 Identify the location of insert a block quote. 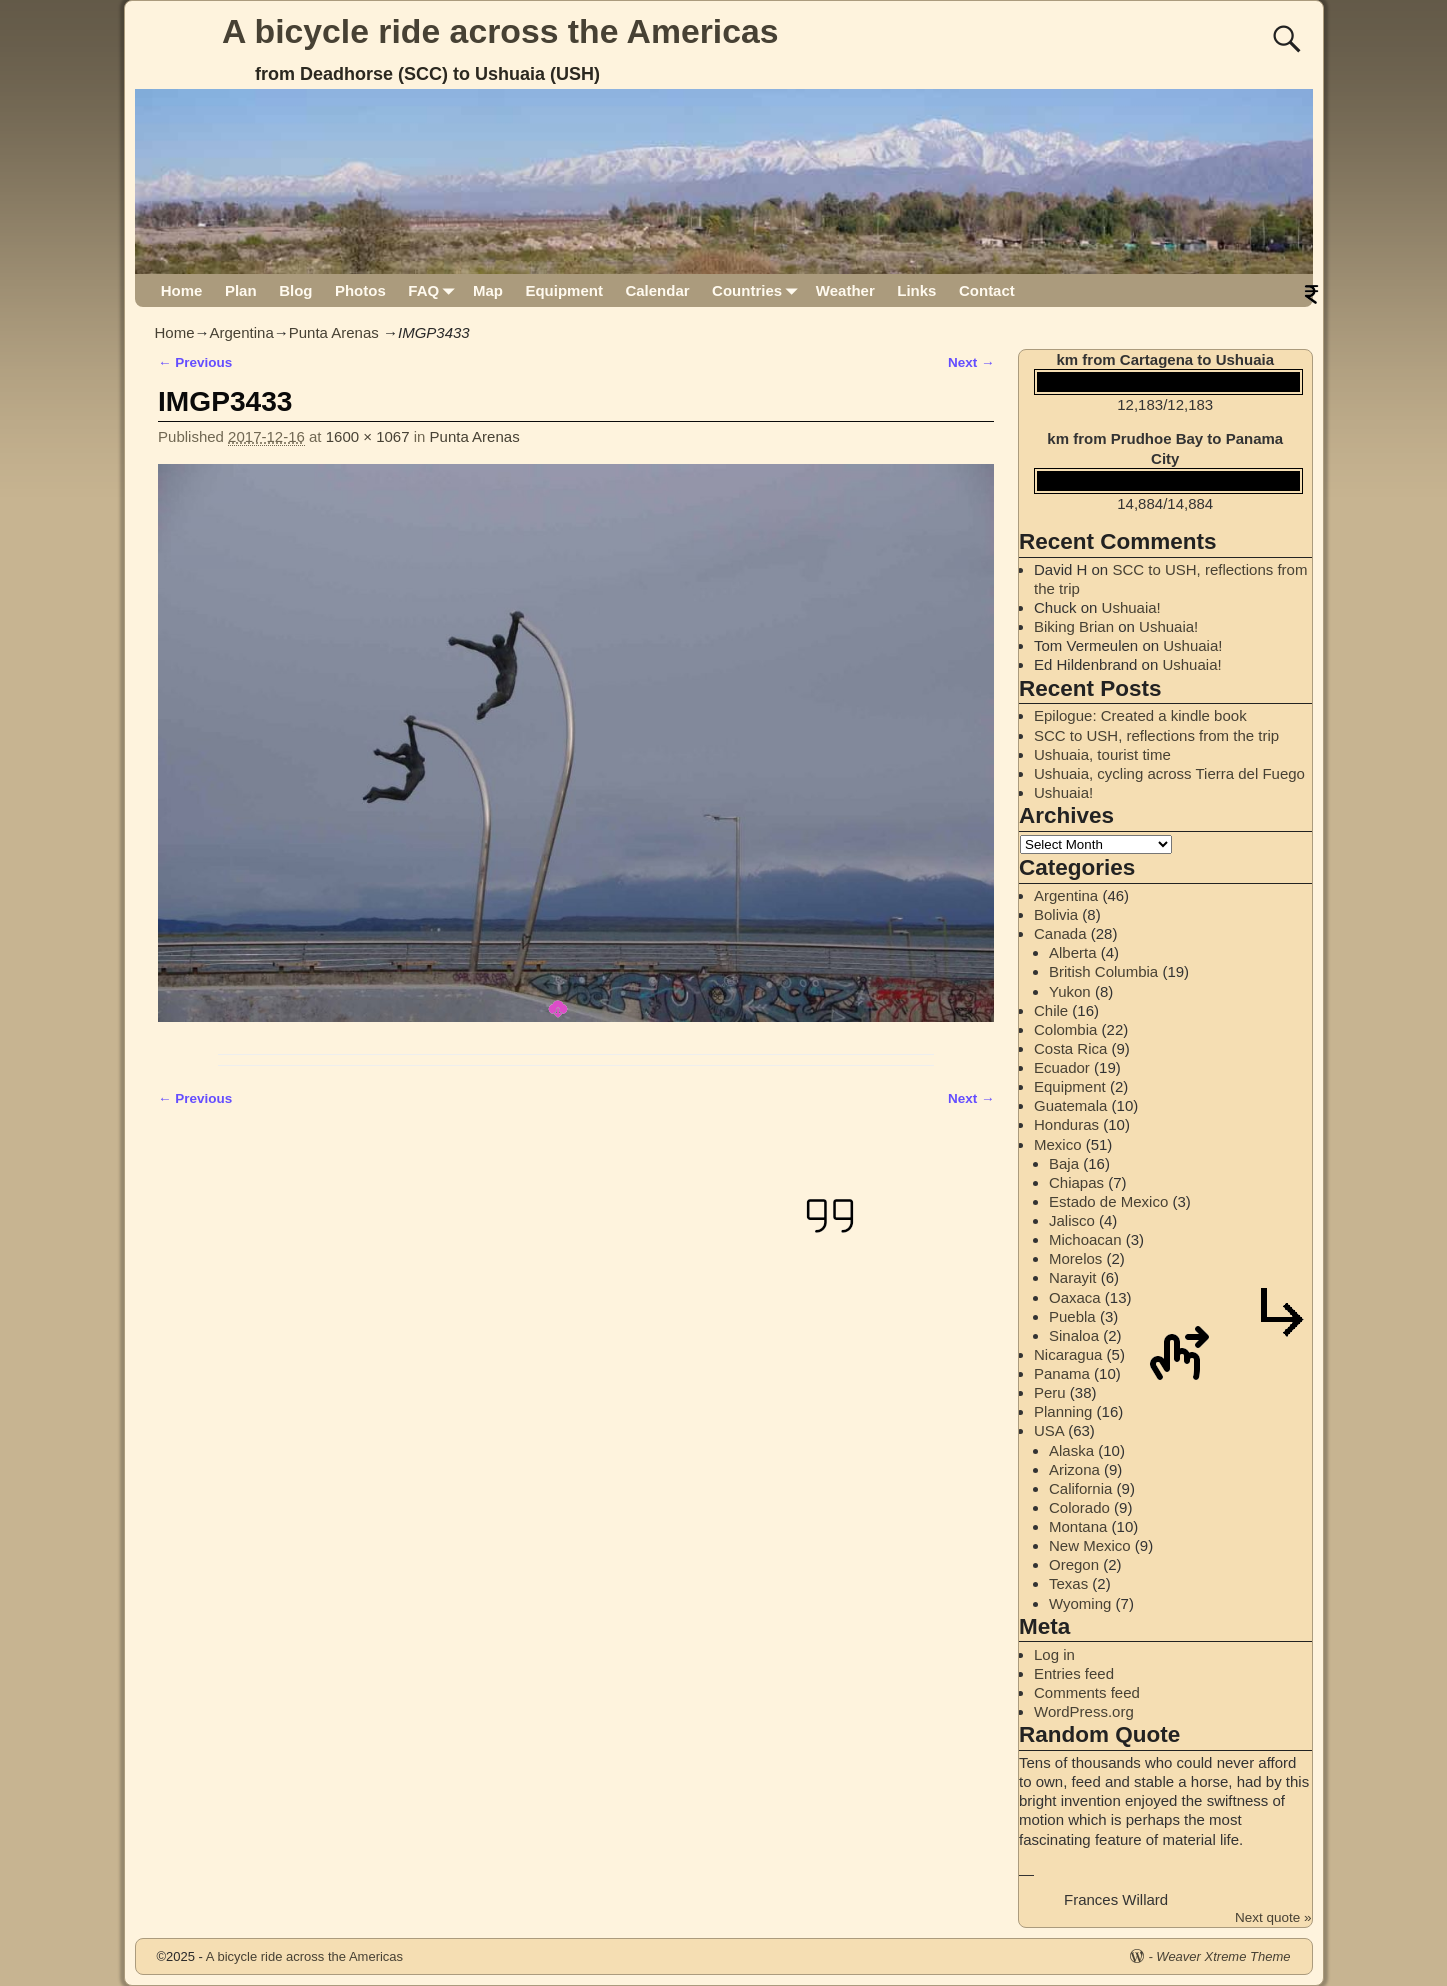
(830, 1215).